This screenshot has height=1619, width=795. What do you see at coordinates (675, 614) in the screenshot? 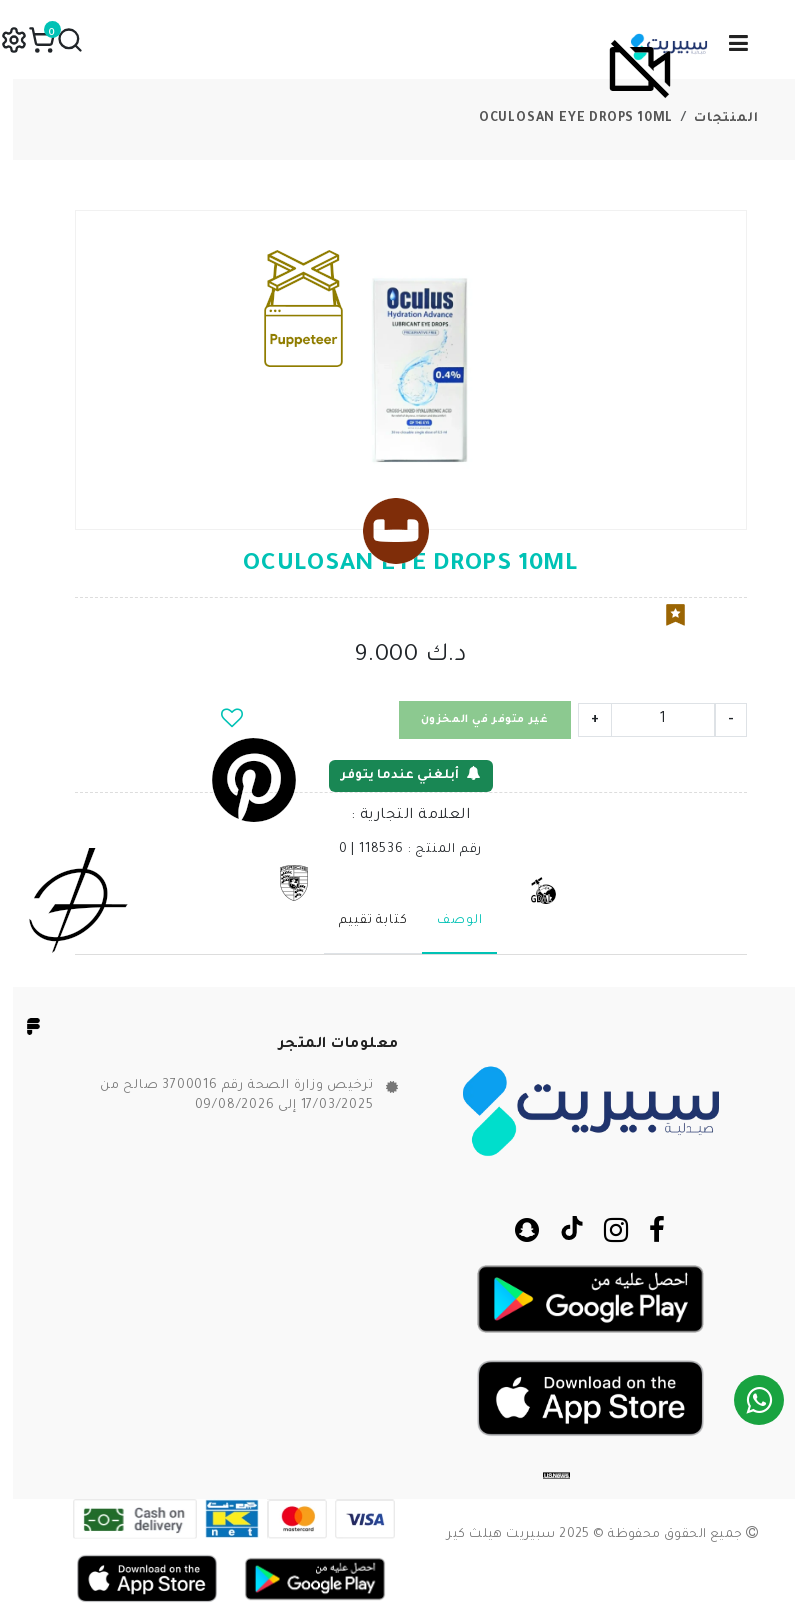
I see `save item to favorites` at bounding box center [675, 614].